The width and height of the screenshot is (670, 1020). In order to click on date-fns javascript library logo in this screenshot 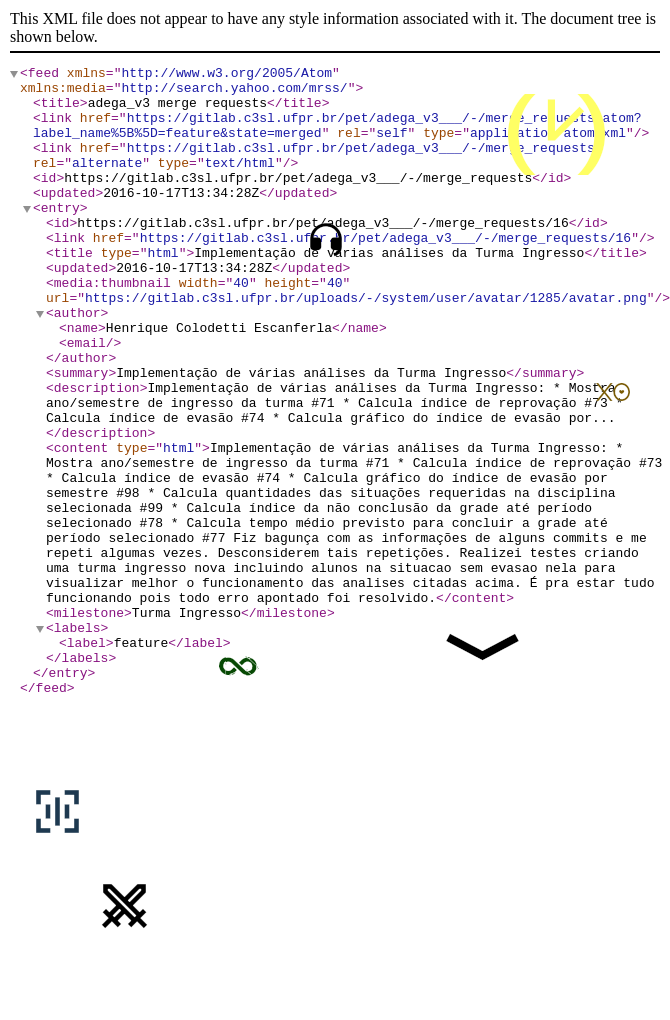, I will do `click(556, 134)`.